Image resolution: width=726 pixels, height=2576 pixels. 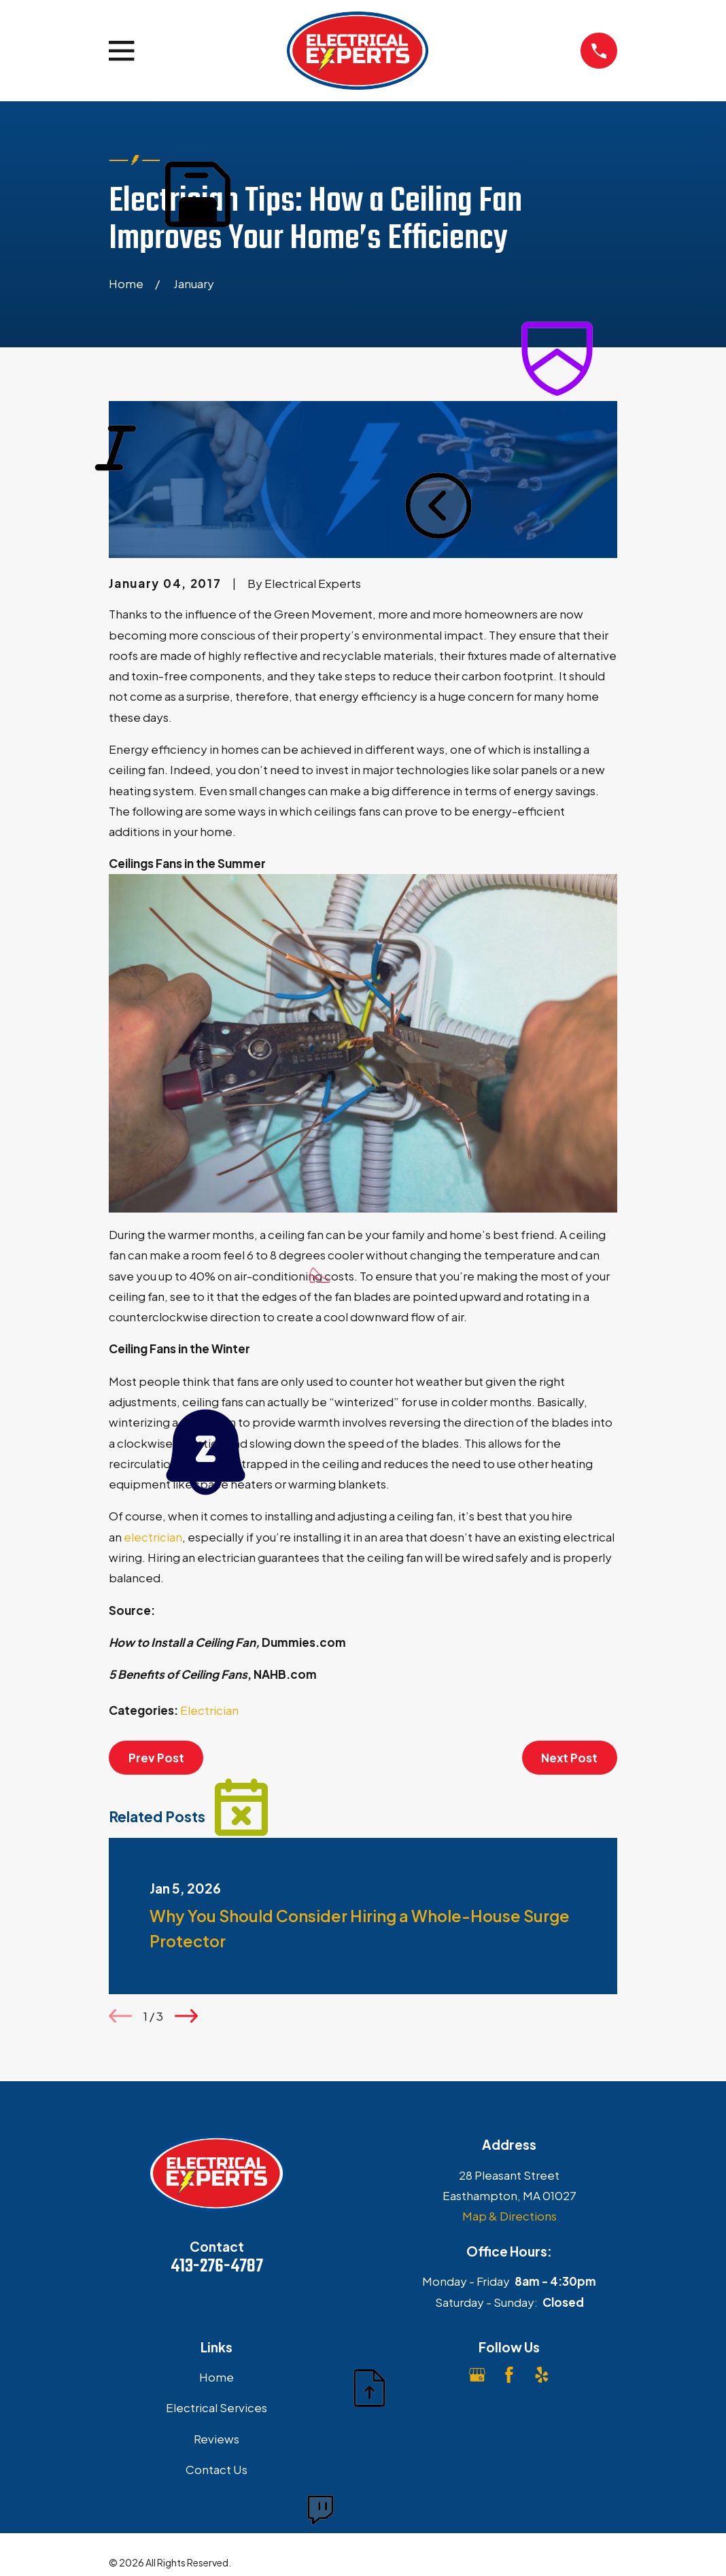 I want to click on apply italic formatting to selected text, so click(x=116, y=448).